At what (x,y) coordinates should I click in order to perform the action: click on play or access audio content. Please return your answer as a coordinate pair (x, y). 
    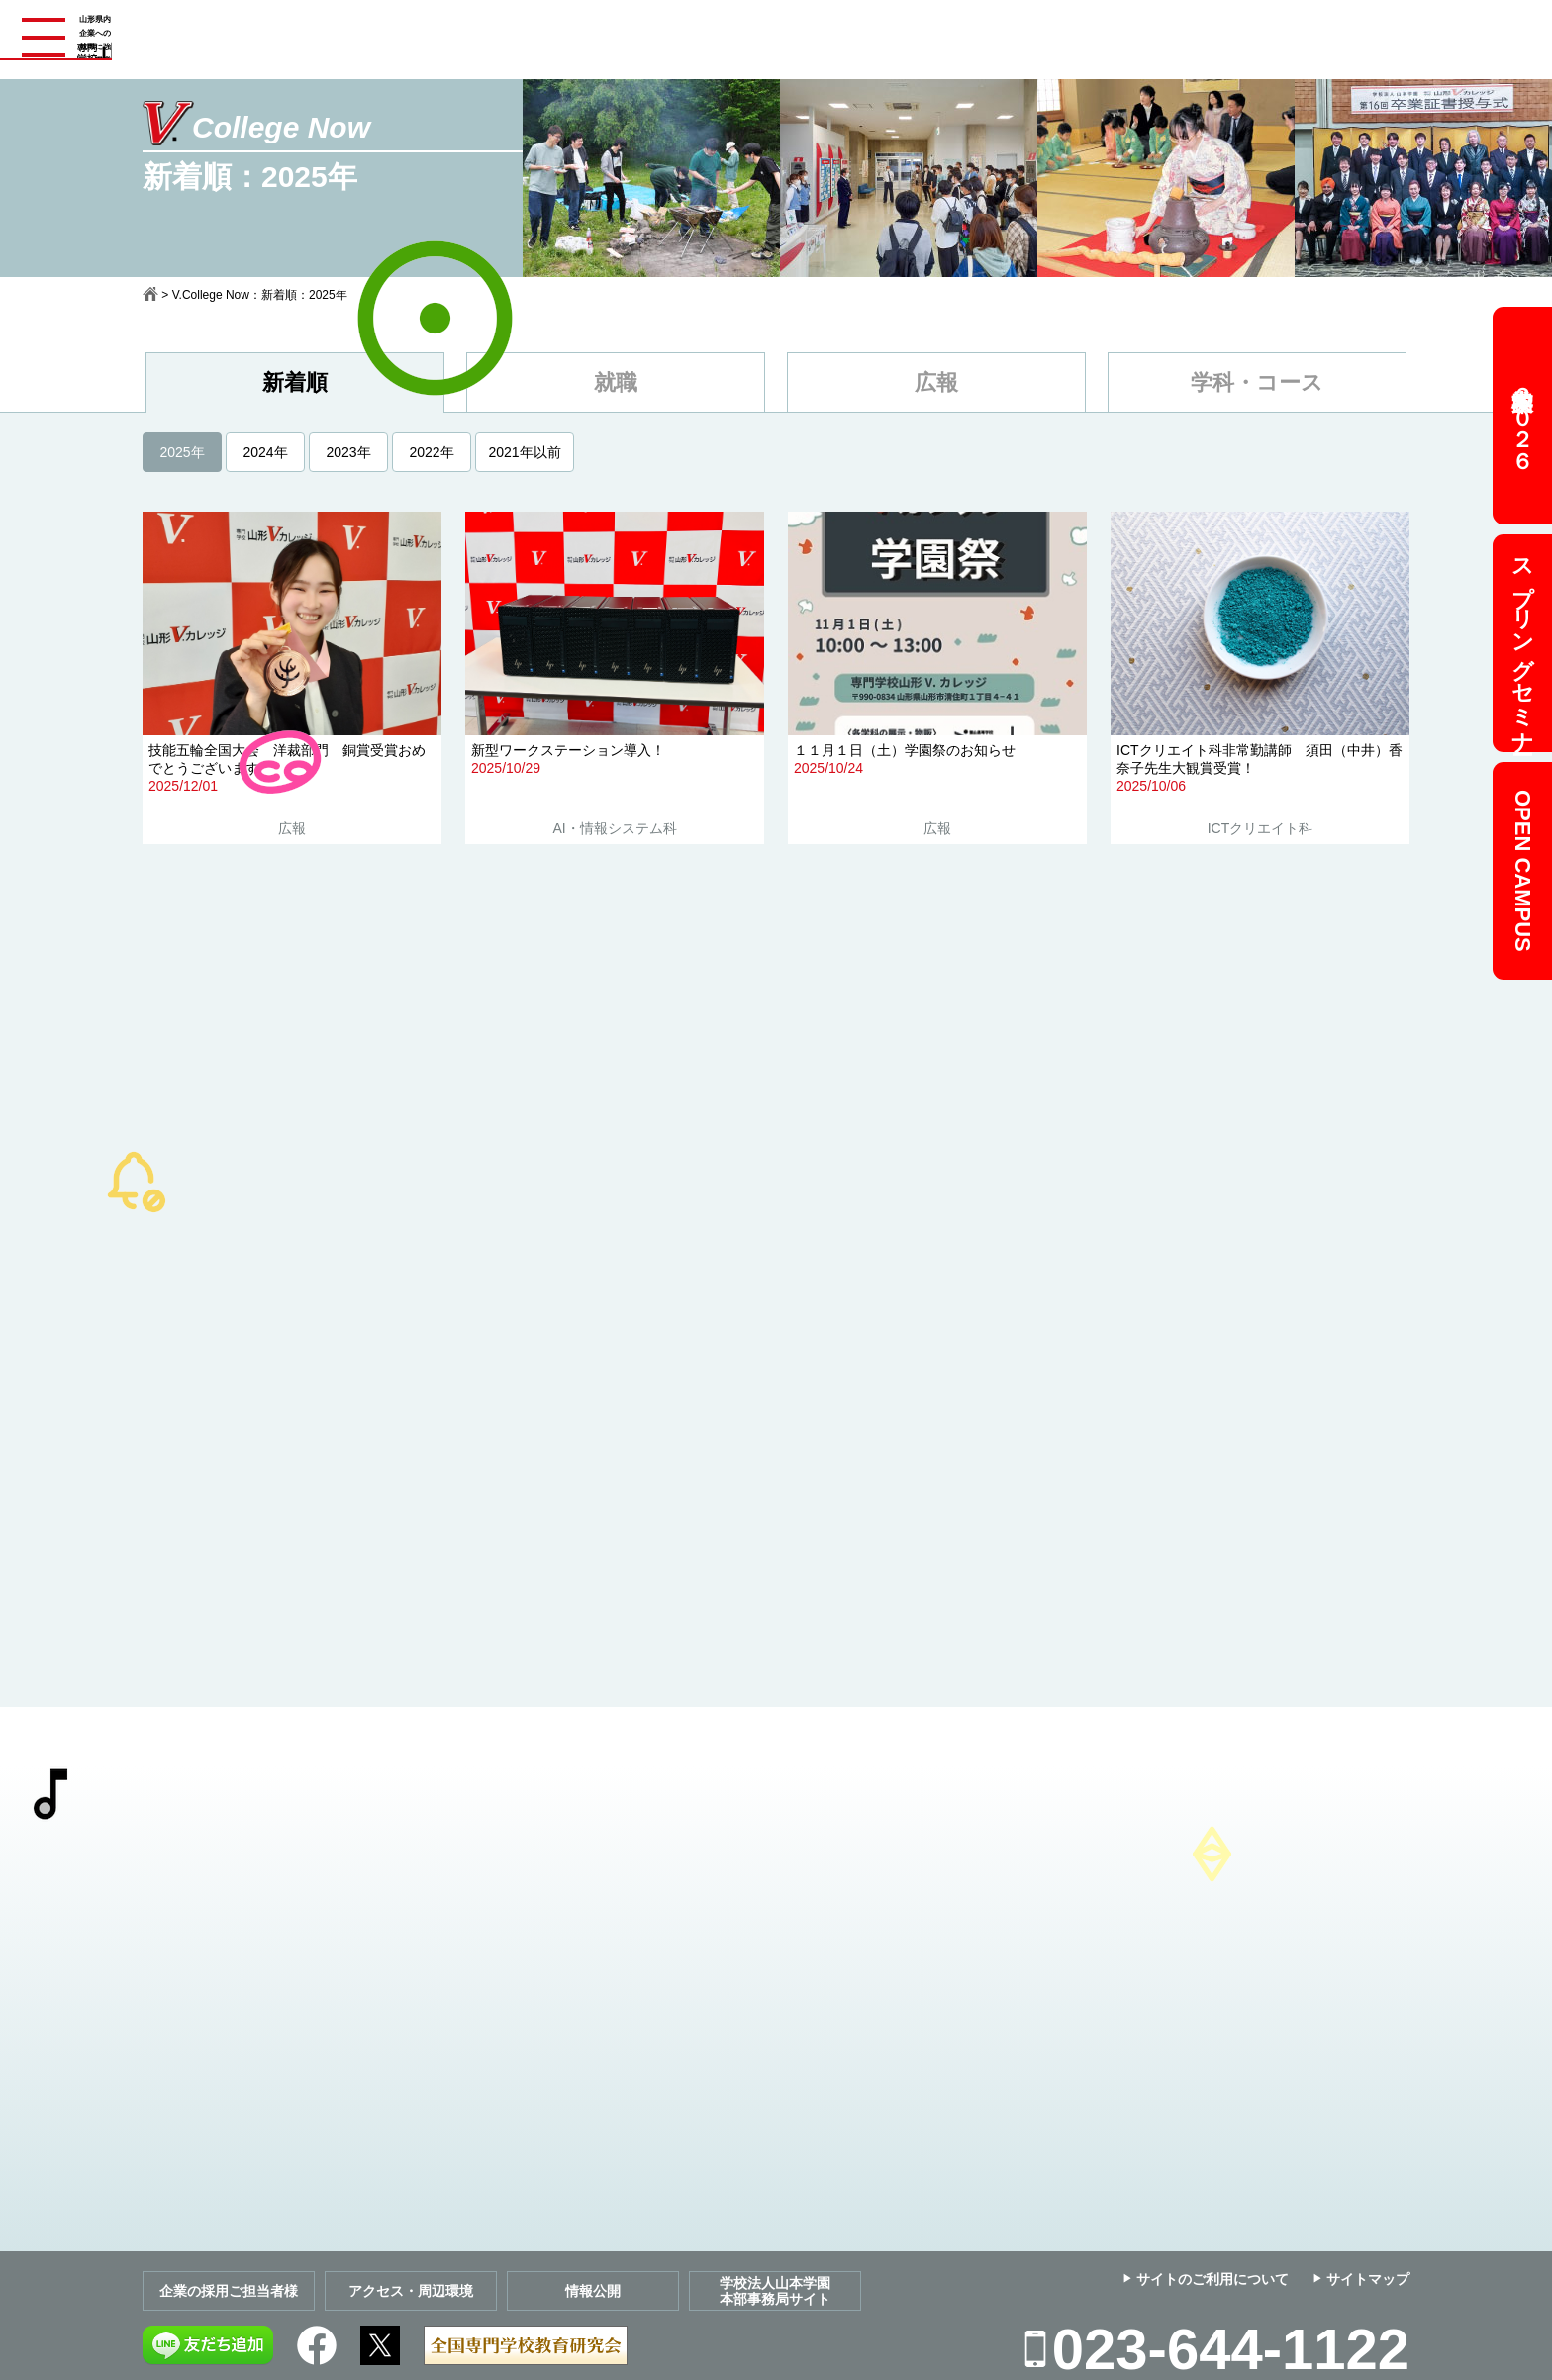
    Looking at the image, I should click on (50, 1794).